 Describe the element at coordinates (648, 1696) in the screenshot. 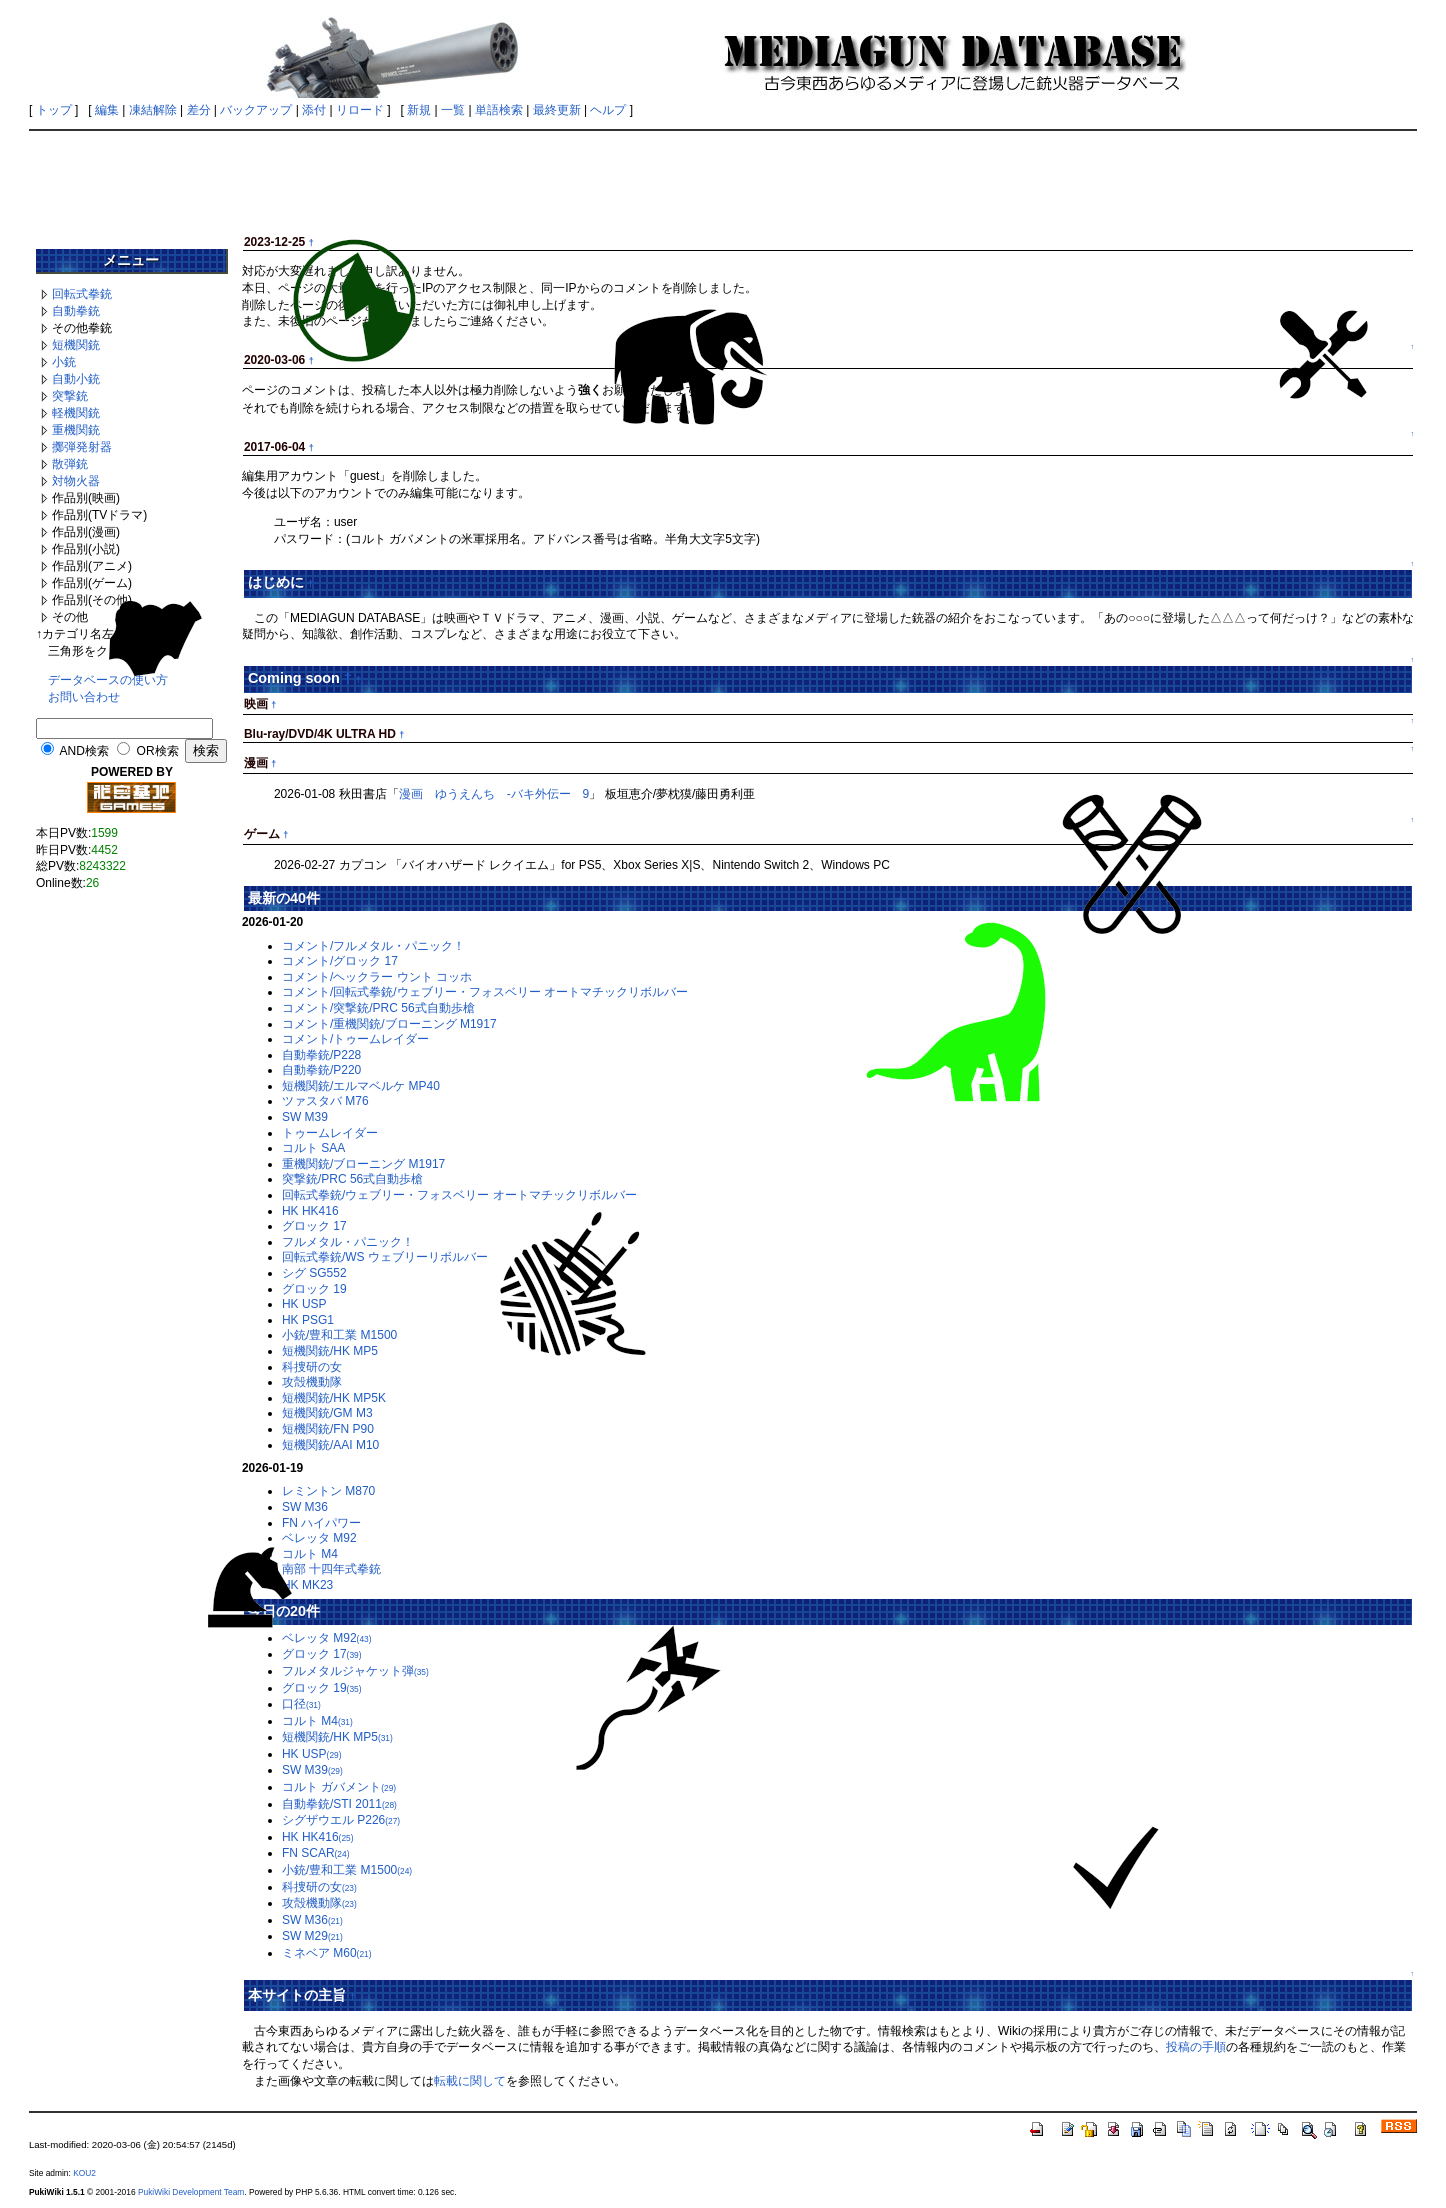

I see `equip grappling hook ability` at that location.